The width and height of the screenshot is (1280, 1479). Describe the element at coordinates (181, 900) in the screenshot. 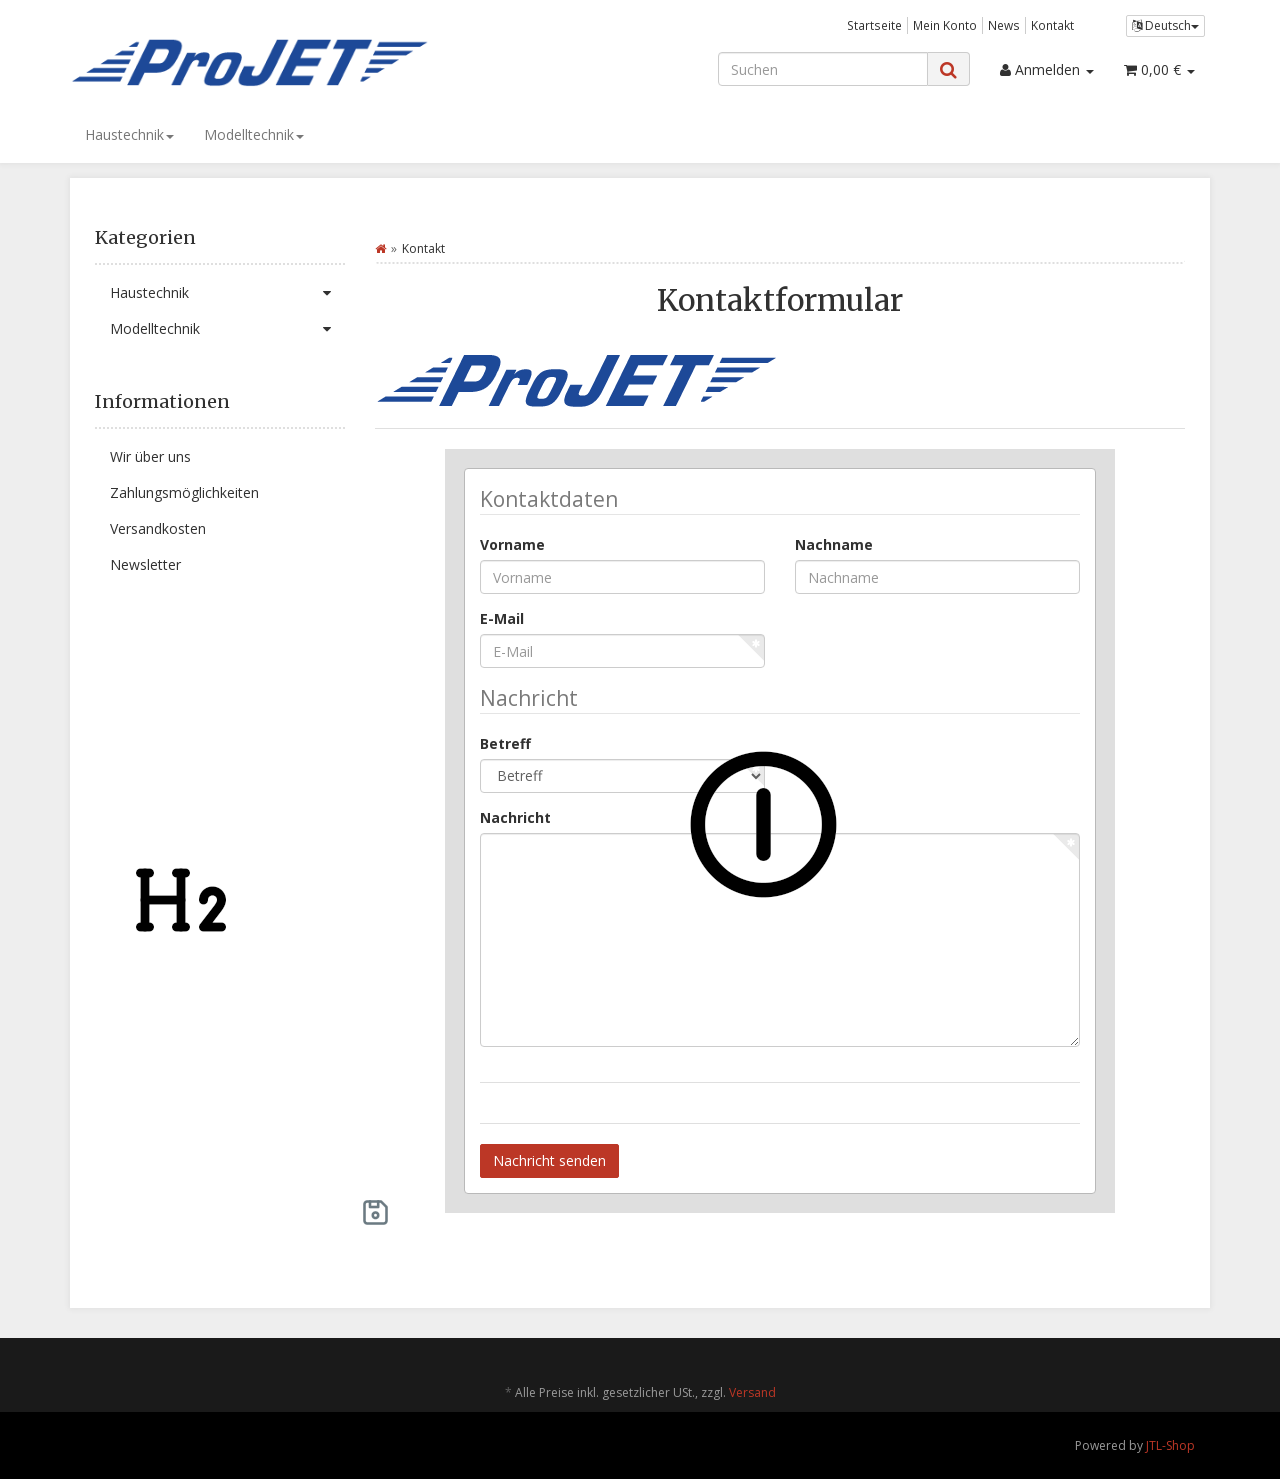

I see `format text as heading level 2` at that location.